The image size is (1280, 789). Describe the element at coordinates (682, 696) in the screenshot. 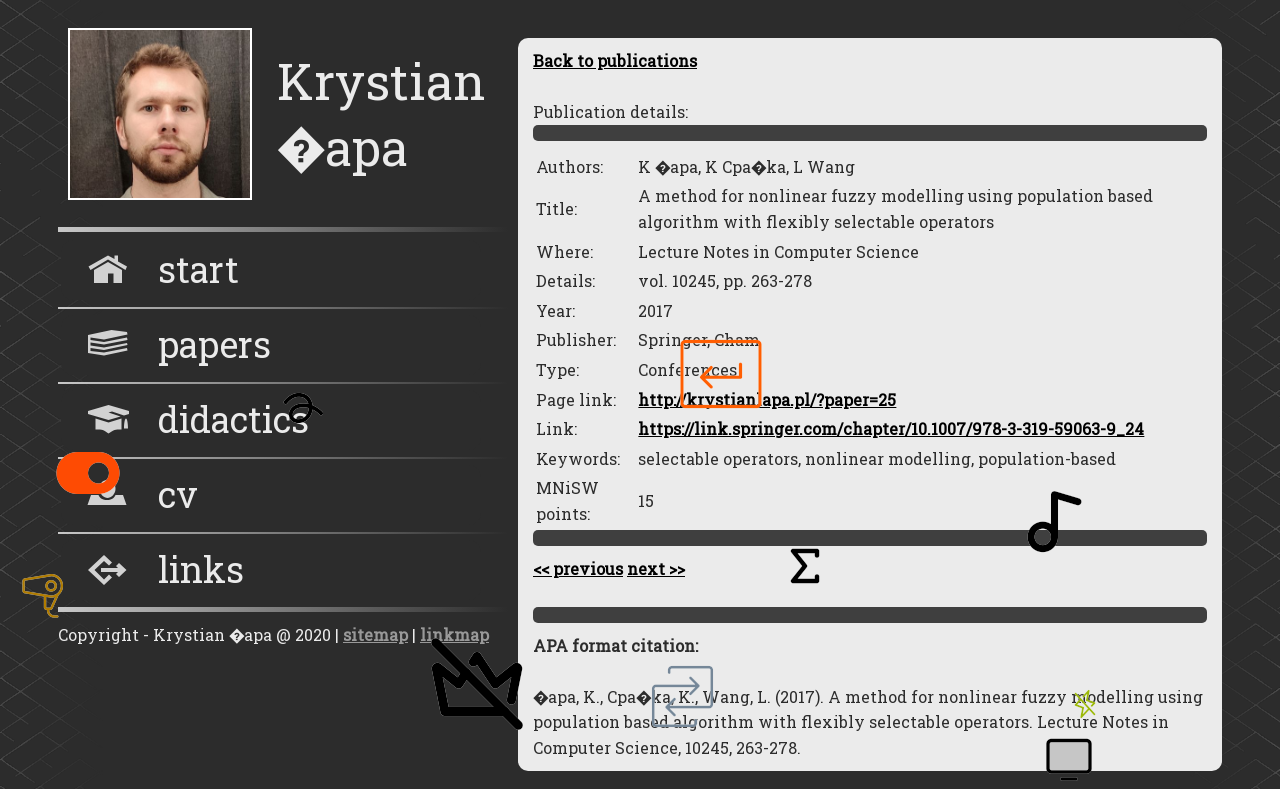

I see `swap or exchange items` at that location.